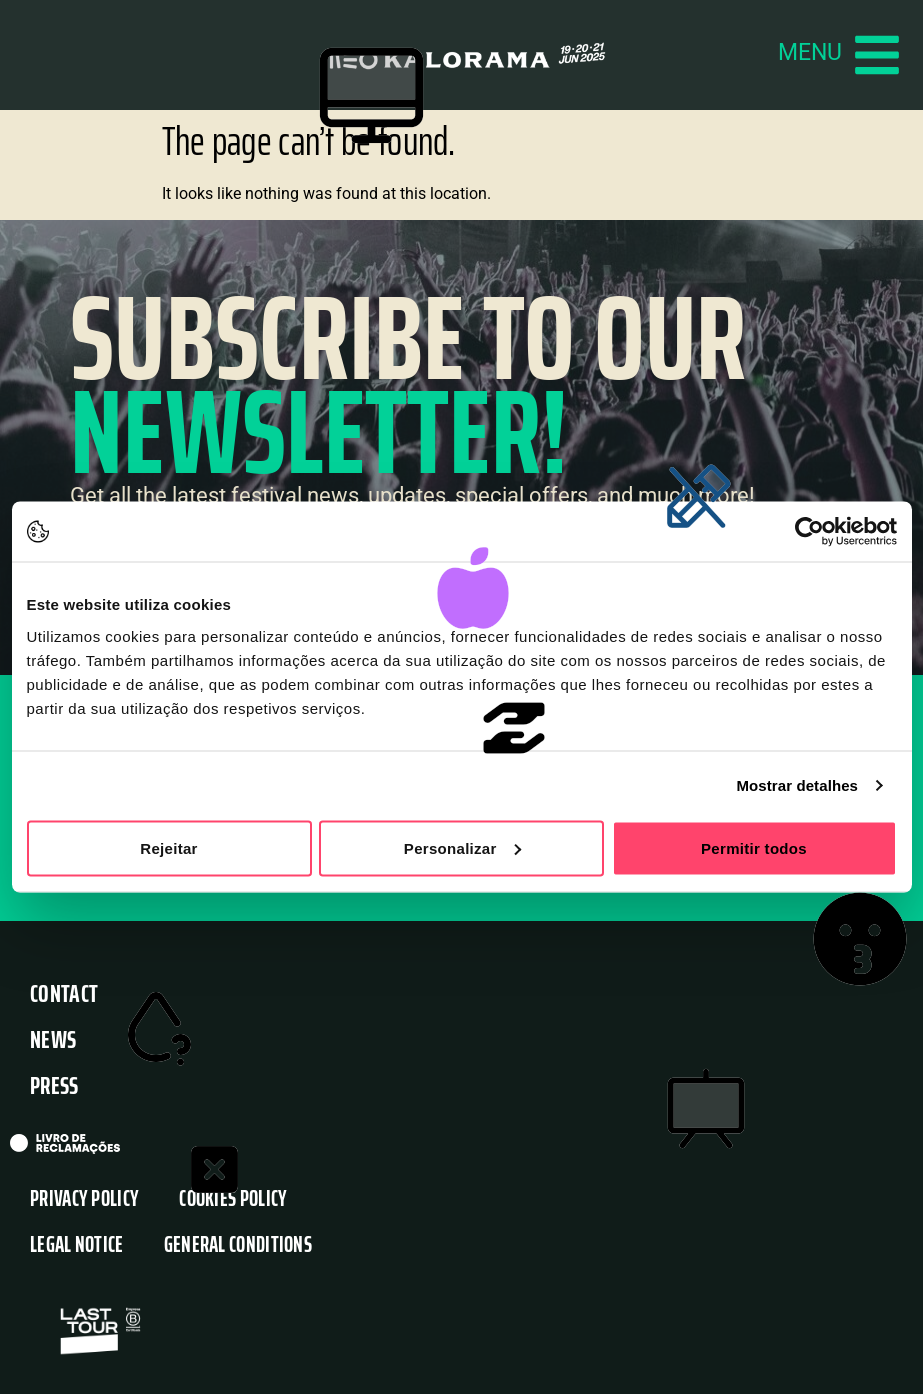 Image resolution: width=923 pixels, height=1394 pixels. Describe the element at coordinates (860, 939) in the screenshot. I see `send a kiss or blowing kiss emoji reaction` at that location.